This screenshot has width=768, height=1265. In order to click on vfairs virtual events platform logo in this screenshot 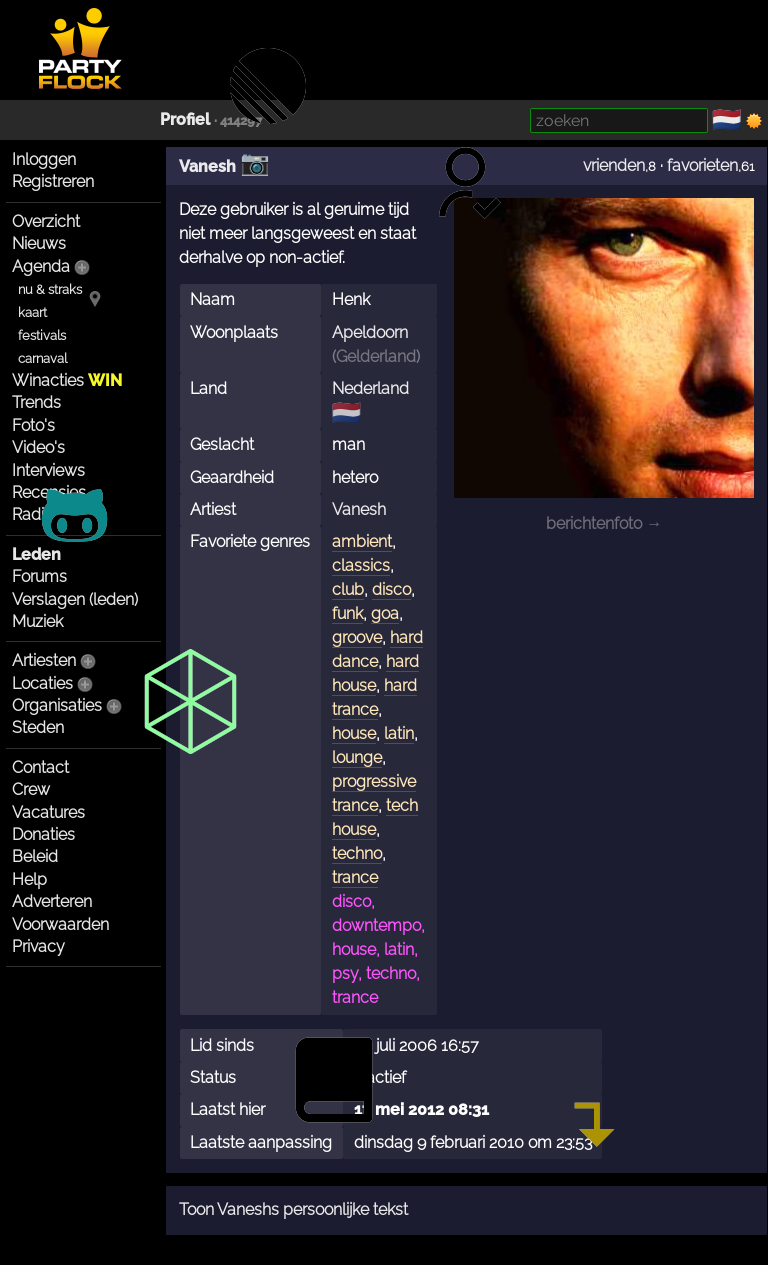, I will do `click(190, 701)`.